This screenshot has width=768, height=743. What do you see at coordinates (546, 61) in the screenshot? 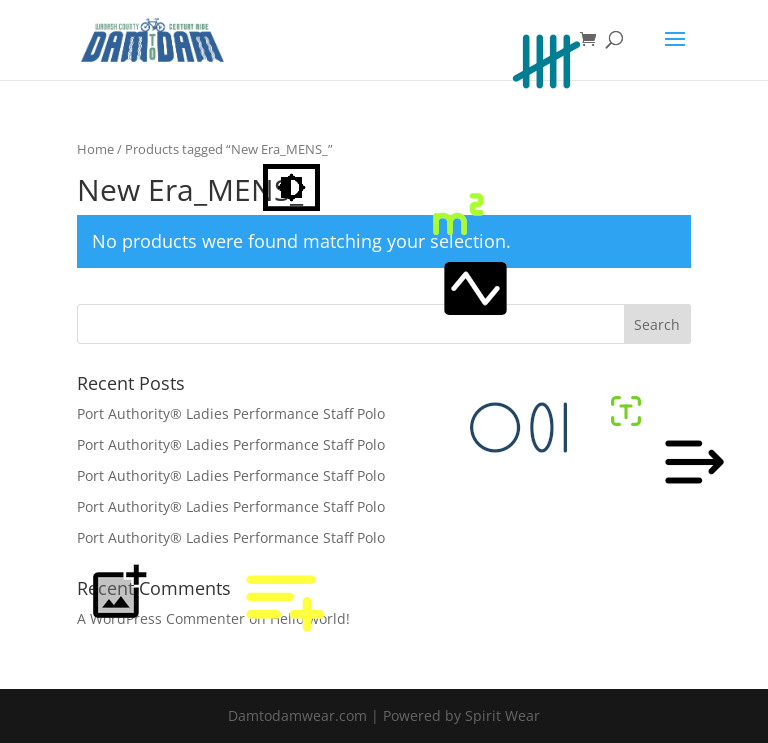
I see `track count or keep score` at bounding box center [546, 61].